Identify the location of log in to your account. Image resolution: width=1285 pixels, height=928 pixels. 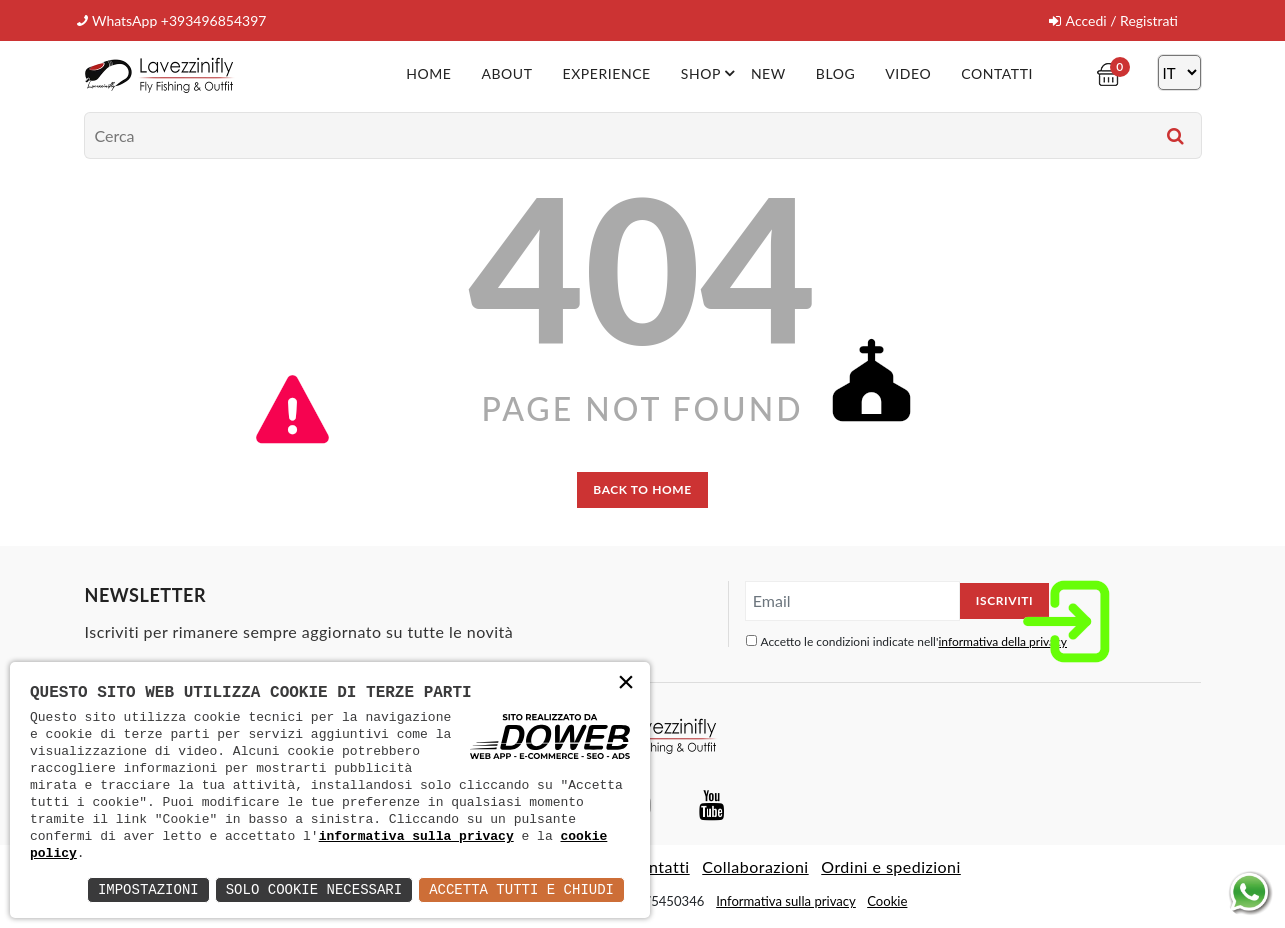
(1068, 621).